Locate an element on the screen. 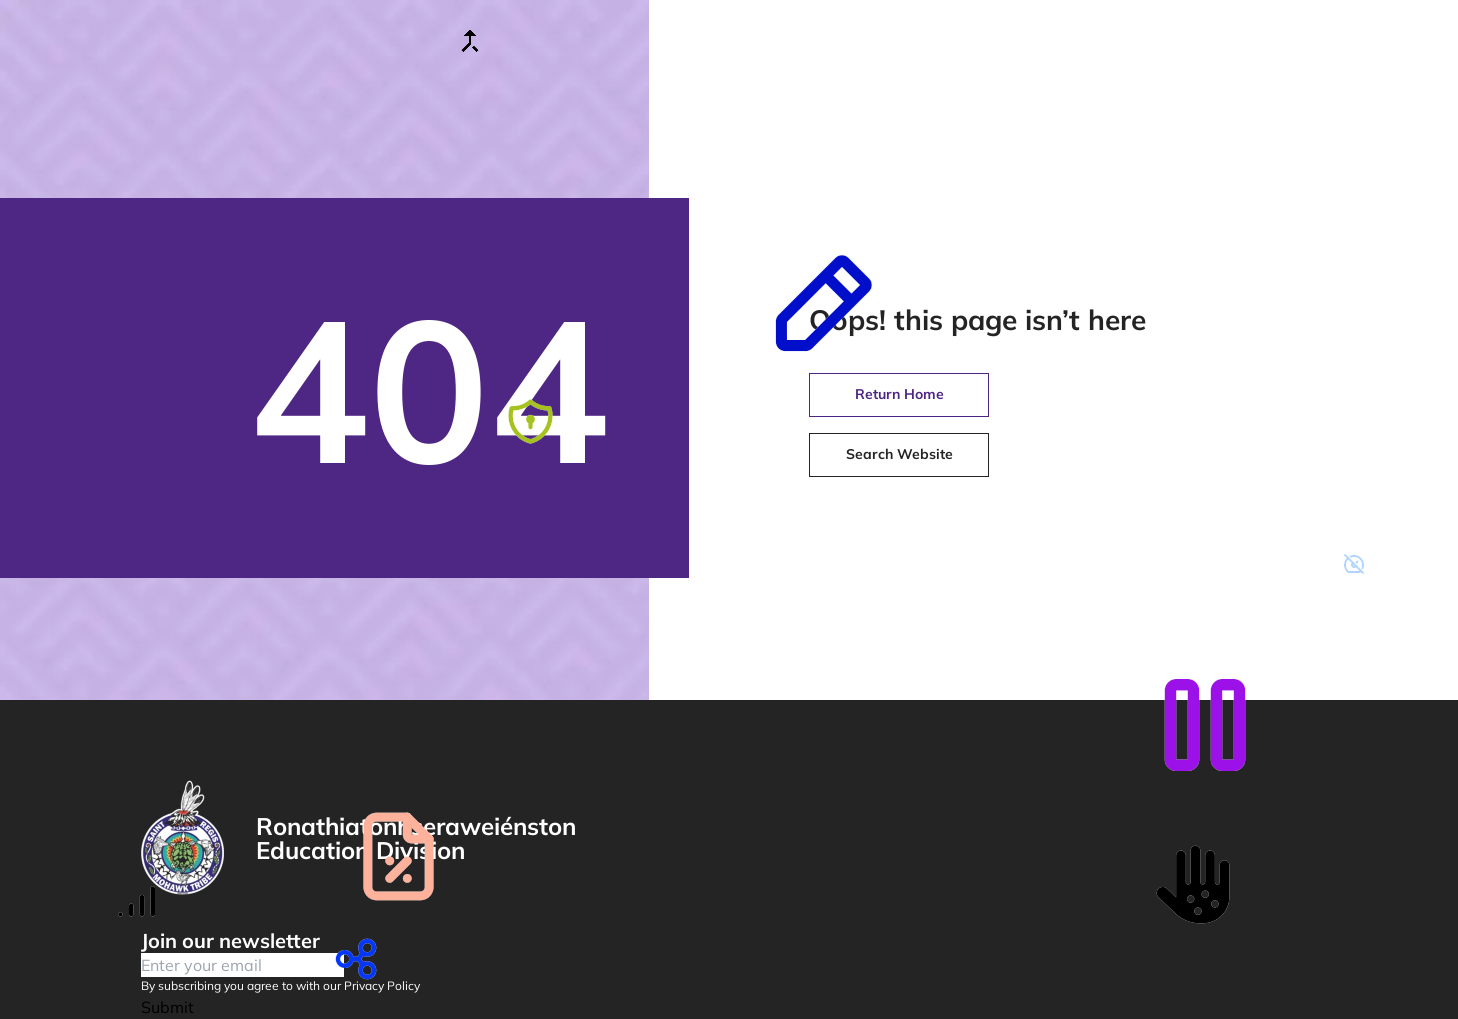 The image size is (1458, 1019). view document with percentage or discount details is located at coordinates (398, 856).